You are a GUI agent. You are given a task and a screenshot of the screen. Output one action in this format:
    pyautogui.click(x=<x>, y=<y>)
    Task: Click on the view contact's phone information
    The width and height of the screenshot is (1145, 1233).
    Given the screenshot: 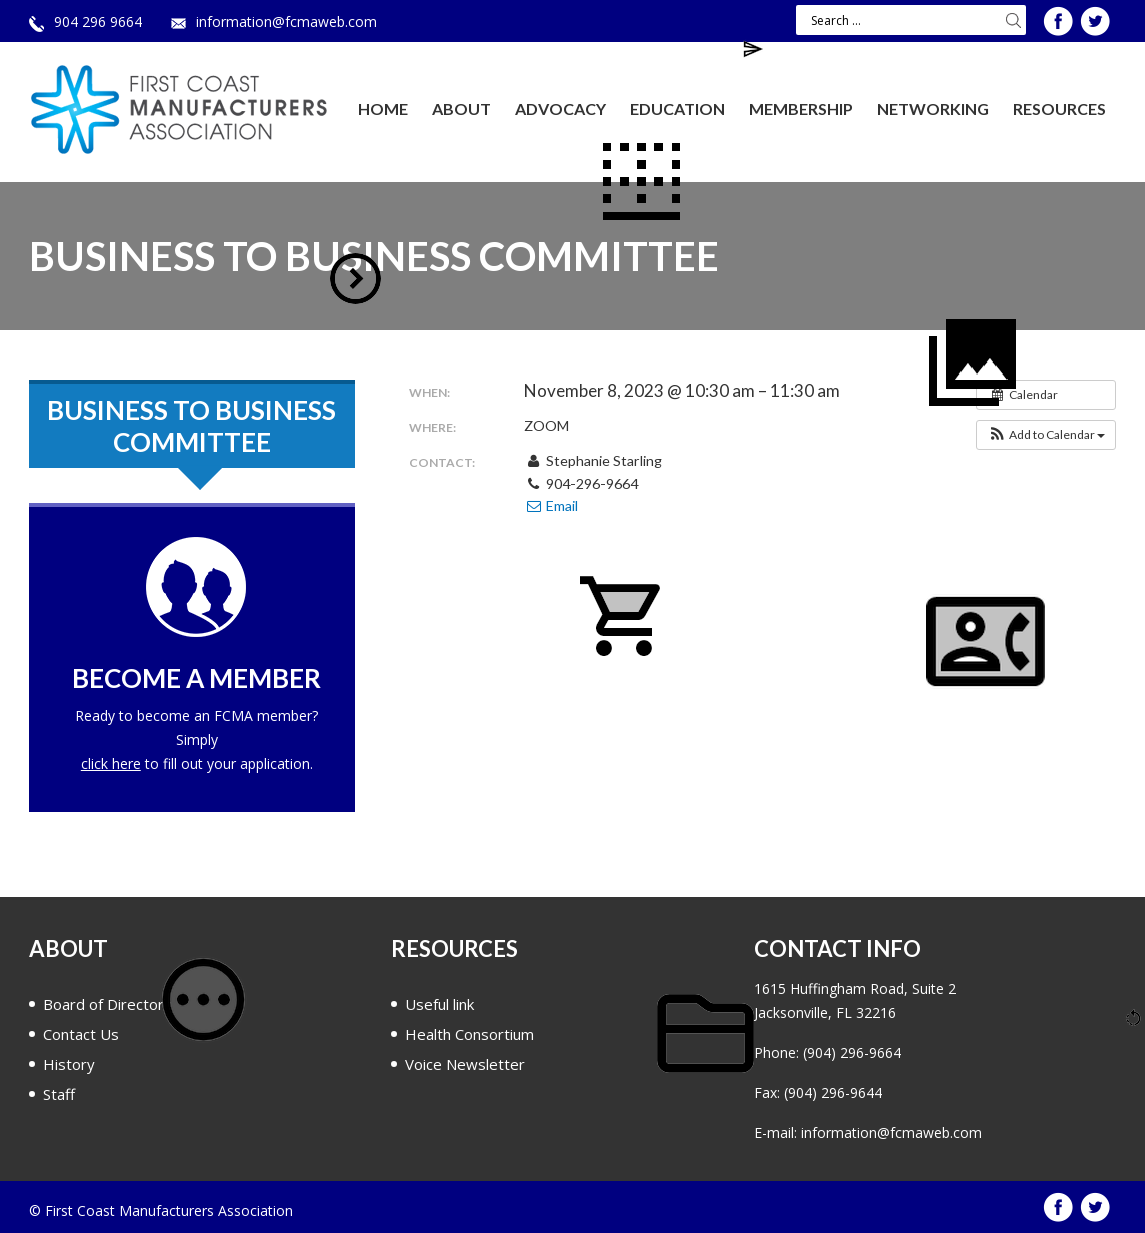 What is the action you would take?
    pyautogui.click(x=985, y=641)
    